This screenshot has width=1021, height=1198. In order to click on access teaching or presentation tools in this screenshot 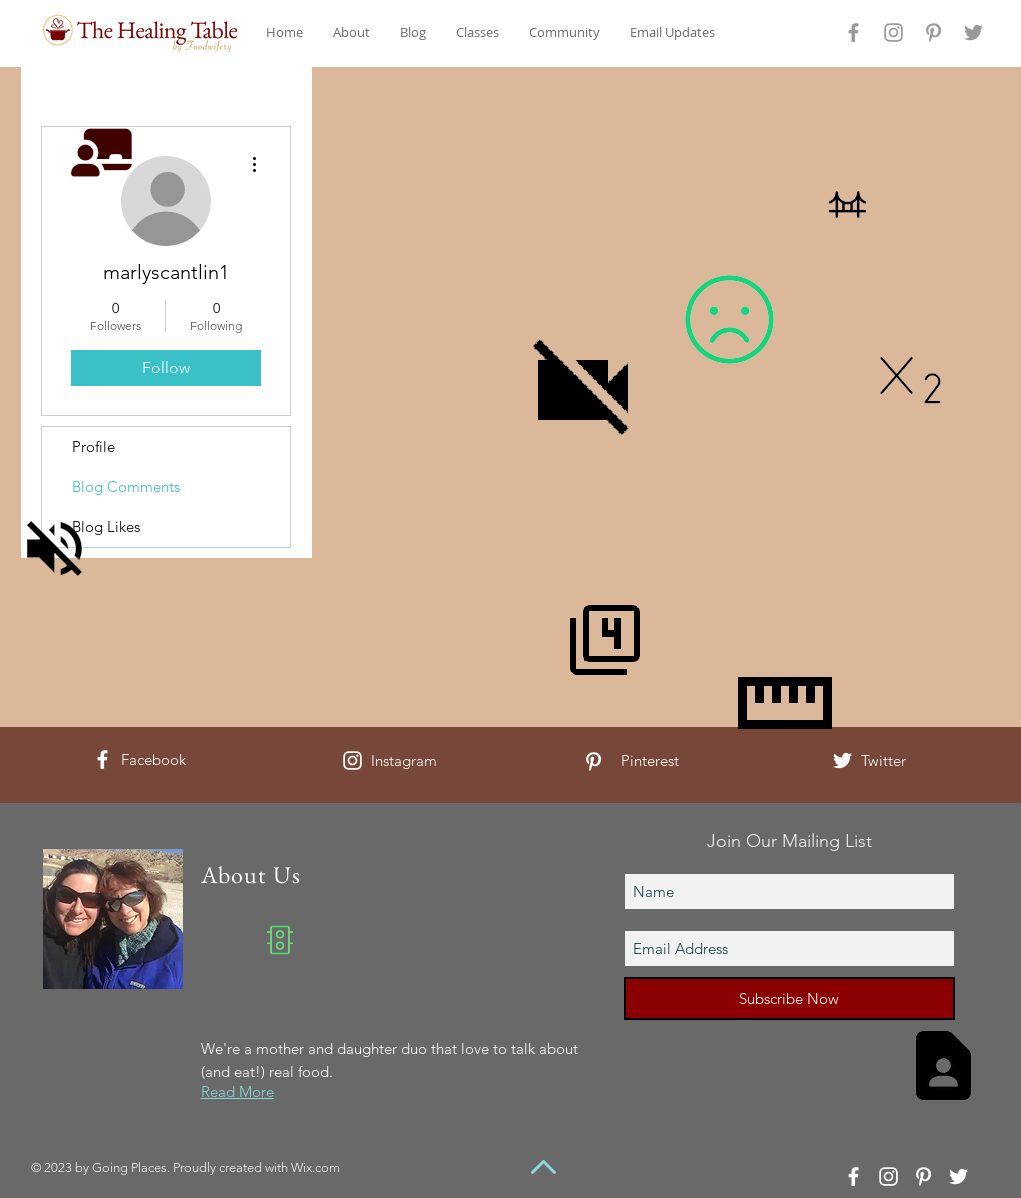, I will do `click(103, 151)`.